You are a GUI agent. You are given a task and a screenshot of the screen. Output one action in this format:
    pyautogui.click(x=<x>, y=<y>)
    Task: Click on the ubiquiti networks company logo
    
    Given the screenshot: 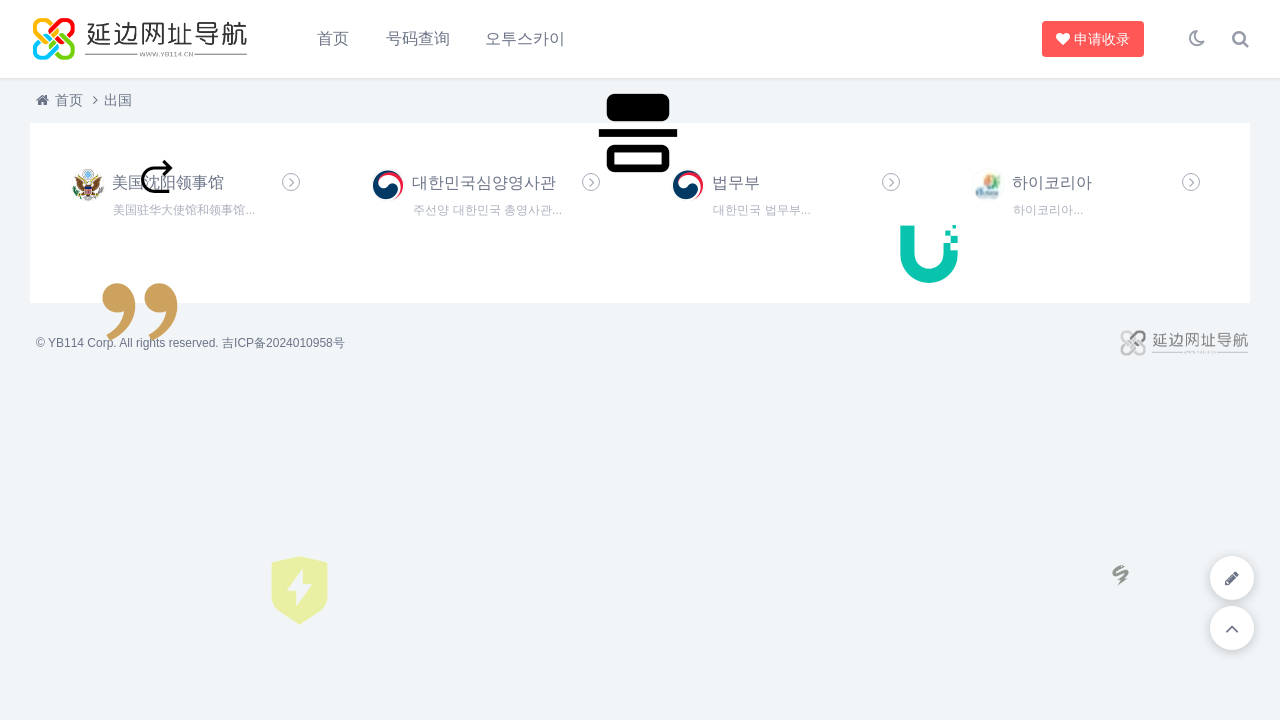 What is the action you would take?
    pyautogui.click(x=929, y=254)
    